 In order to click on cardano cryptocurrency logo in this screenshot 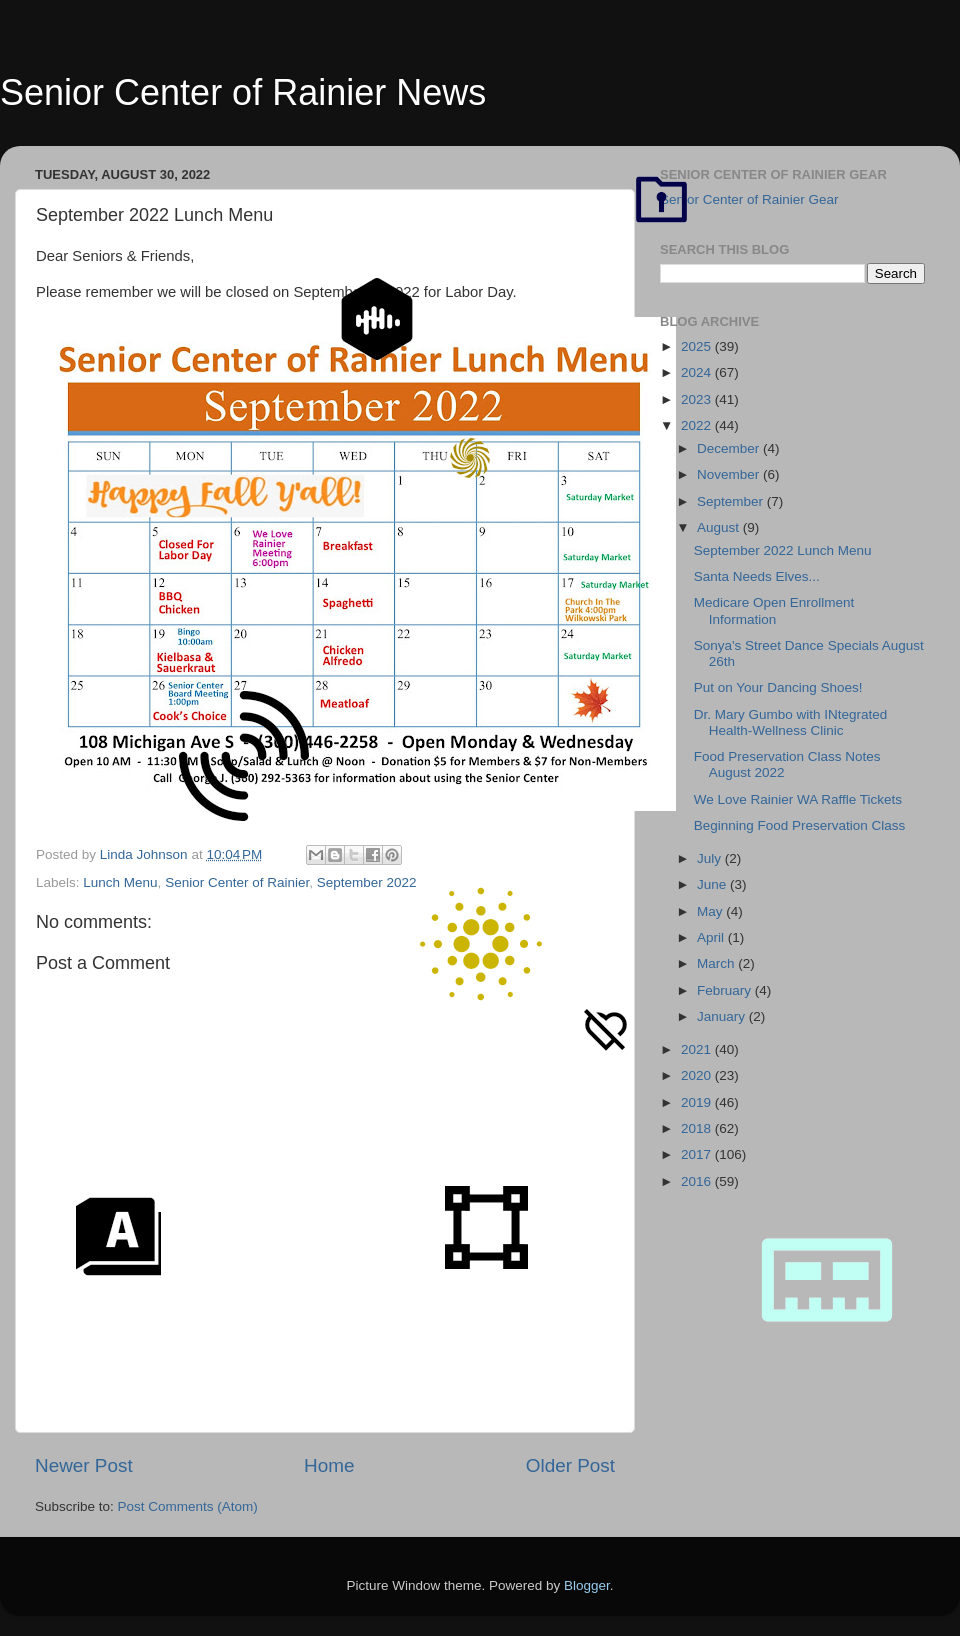, I will do `click(481, 944)`.